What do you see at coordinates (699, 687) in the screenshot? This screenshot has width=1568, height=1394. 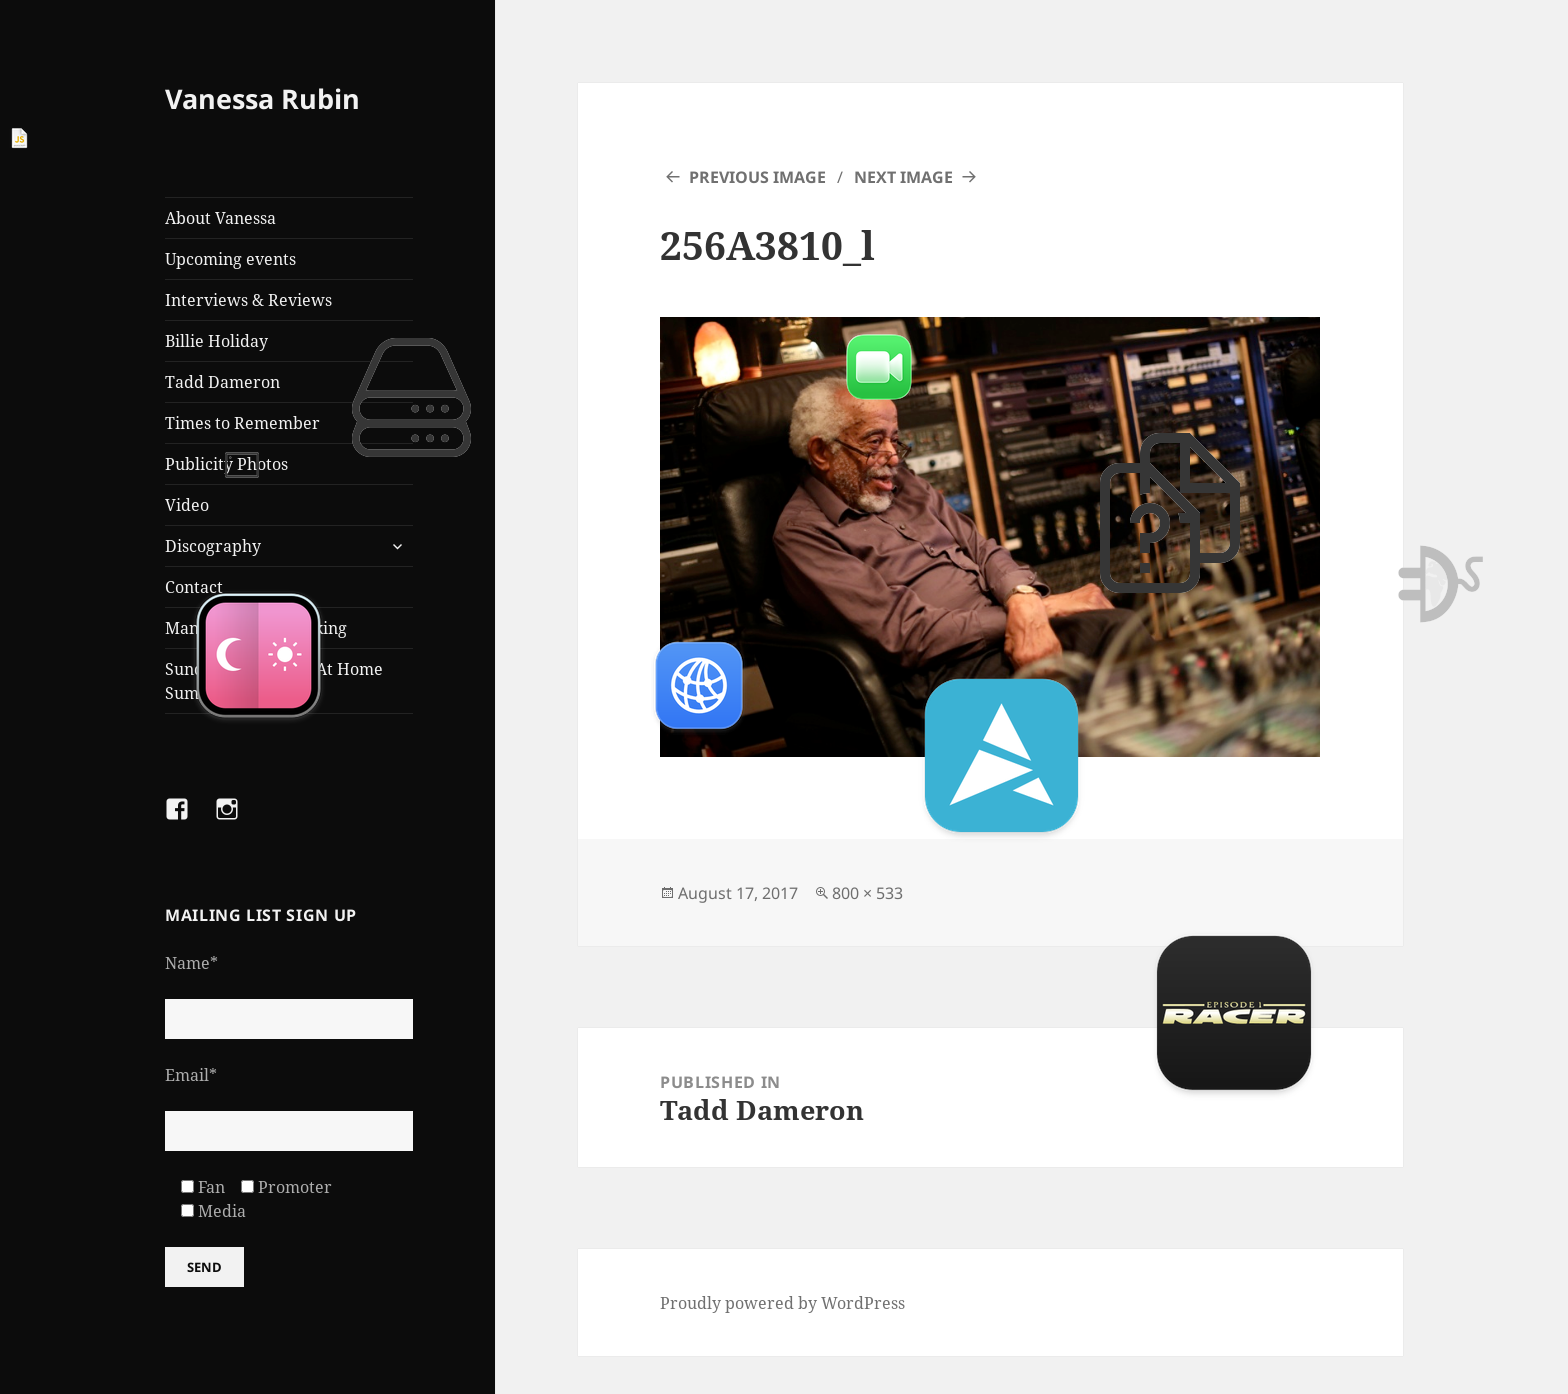 I see `open network settings and preferences` at bounding box center [699, 687].